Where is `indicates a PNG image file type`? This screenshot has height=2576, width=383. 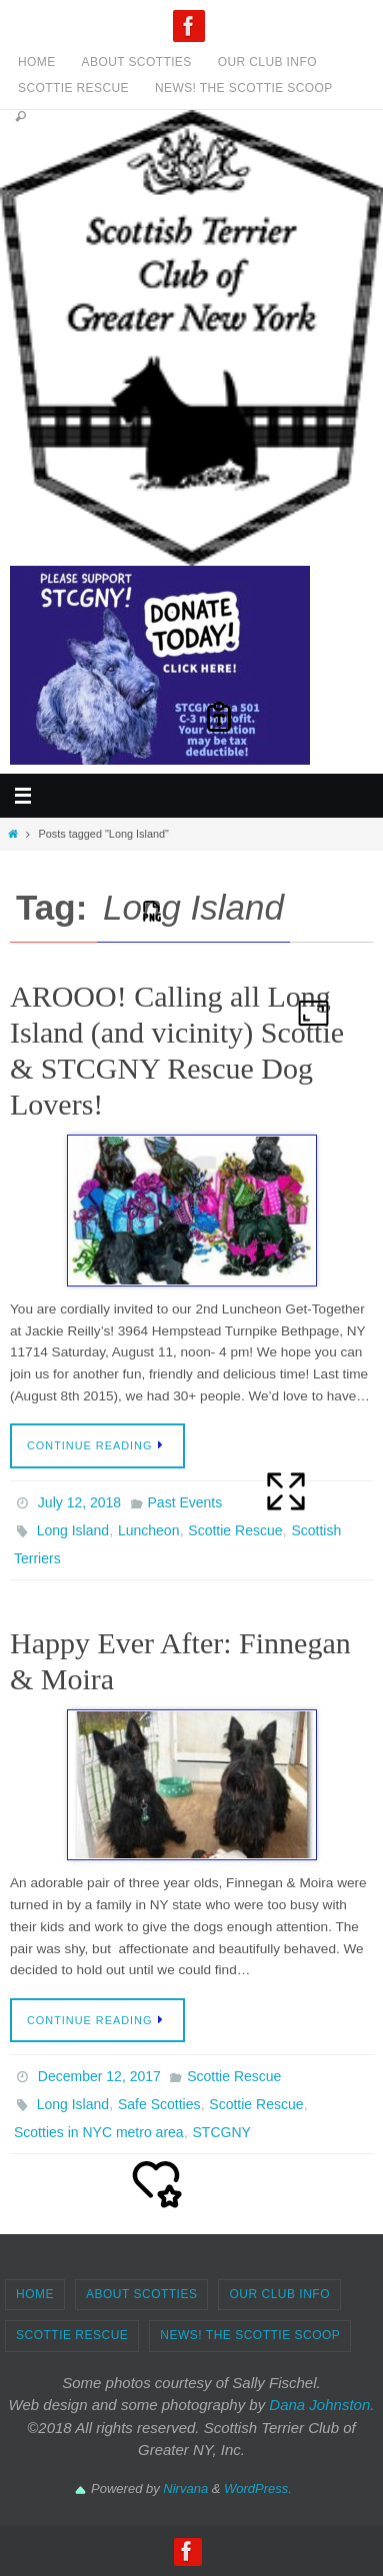 indicates a PNG image file type is located at coordinates (151, 911).